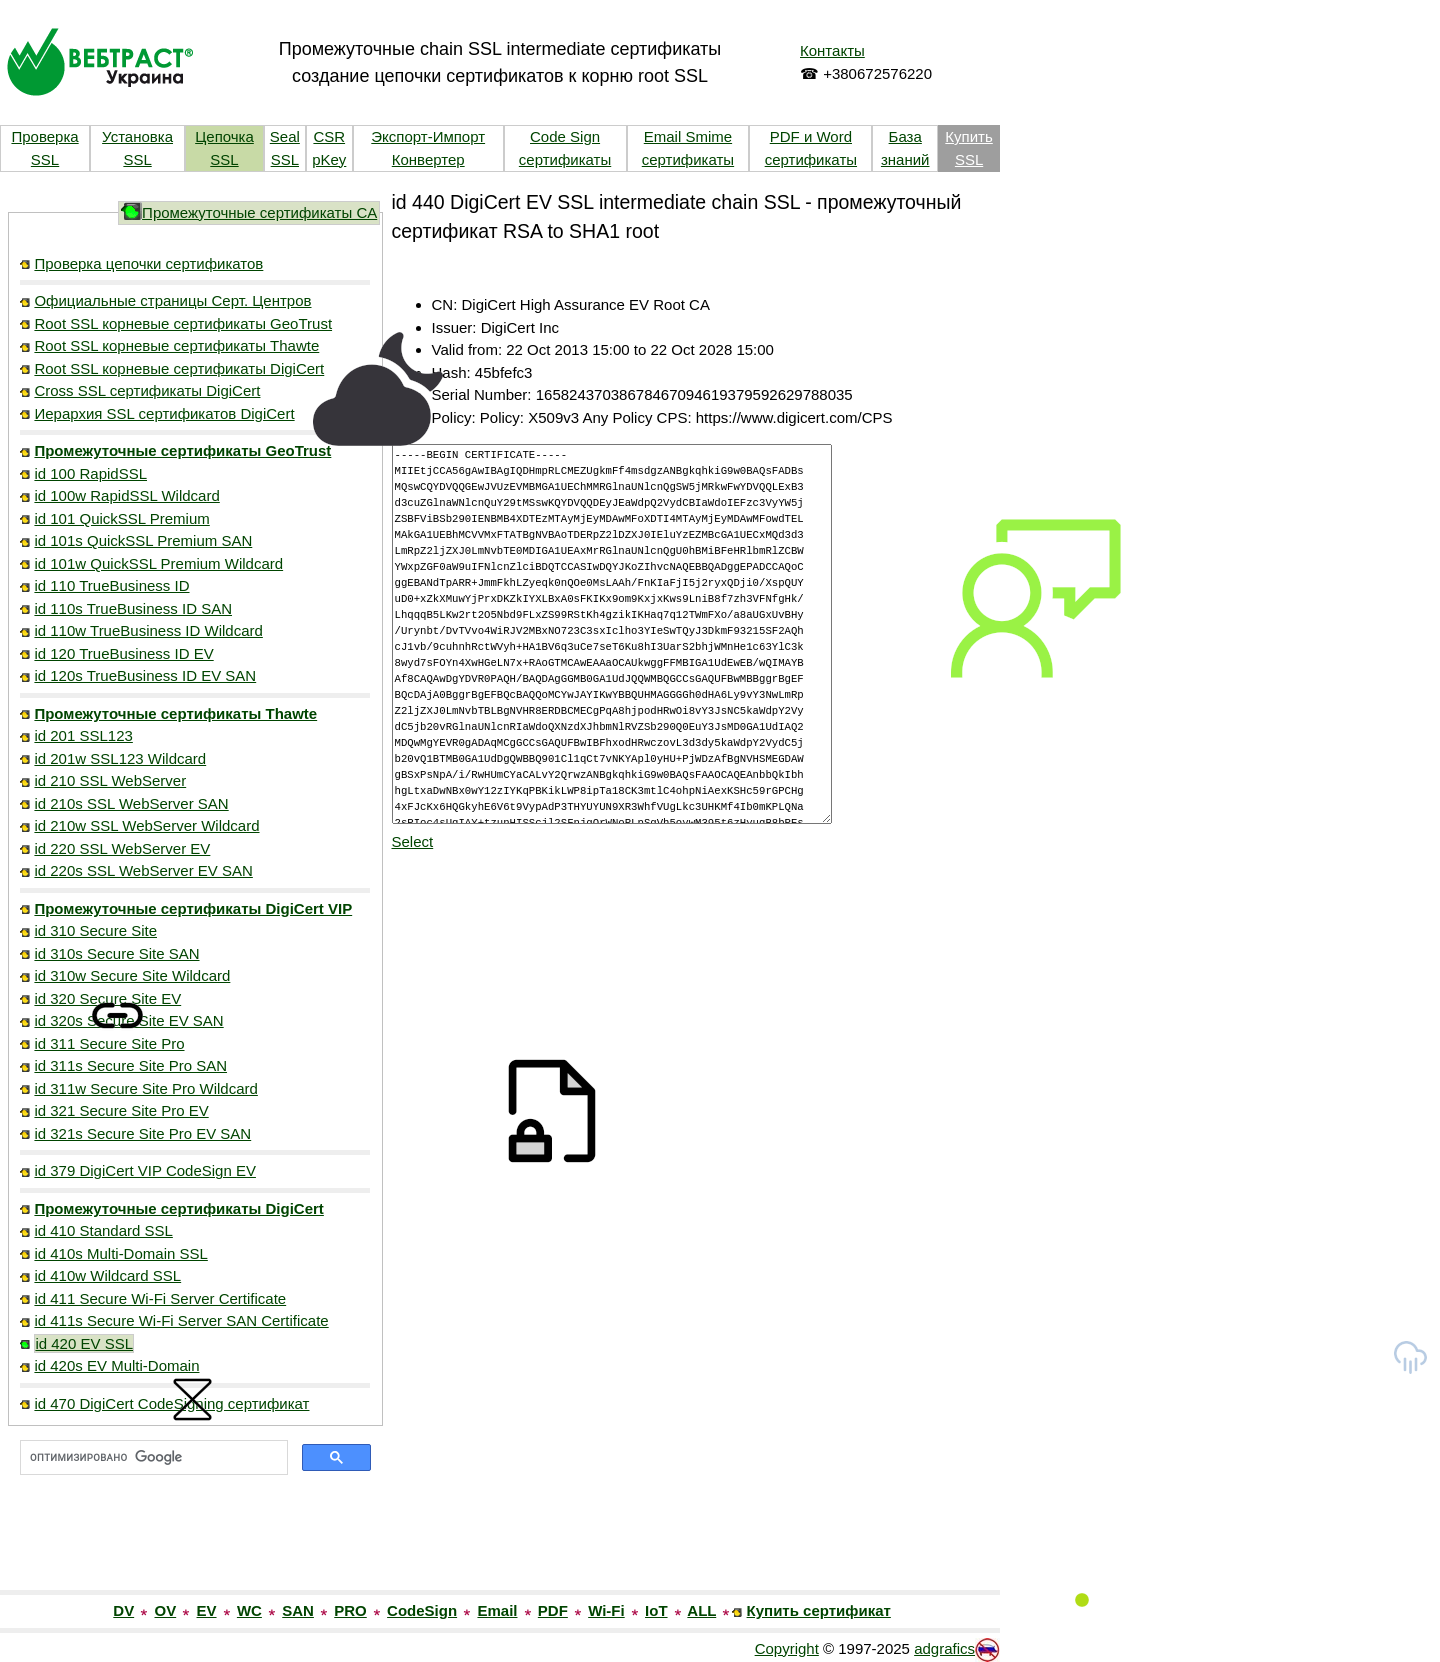 Image resolution: width=1440 pixels, height=1662 pixels. What do you see at coordinates (1410, 1357) in the screenshot?
I see `indicates rainy weather conditions` at bounding box center [1410, 1357].